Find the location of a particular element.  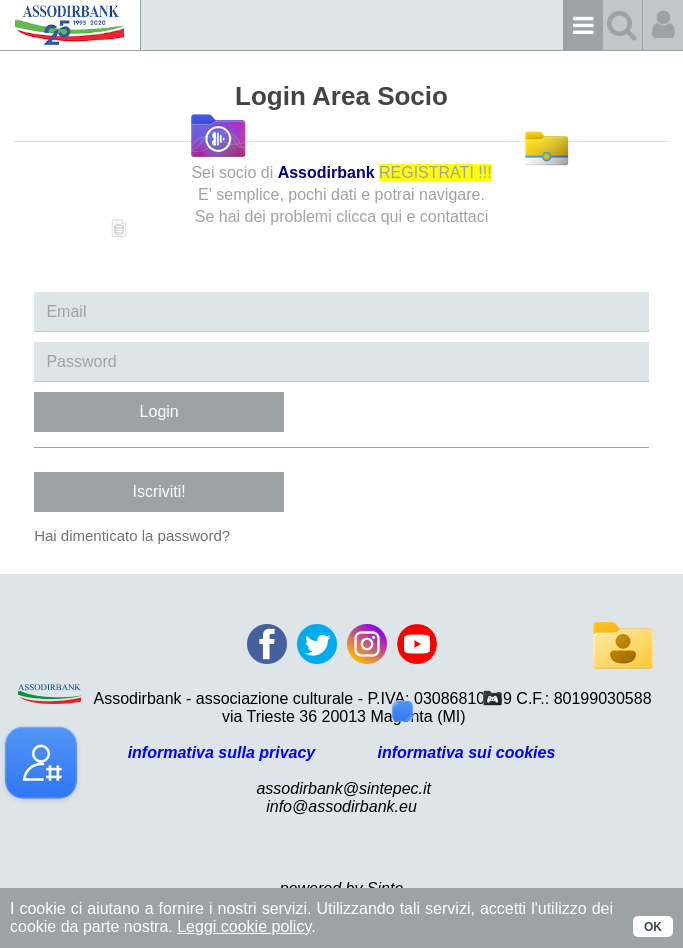

open a database file is located at coordinates (119, 228).